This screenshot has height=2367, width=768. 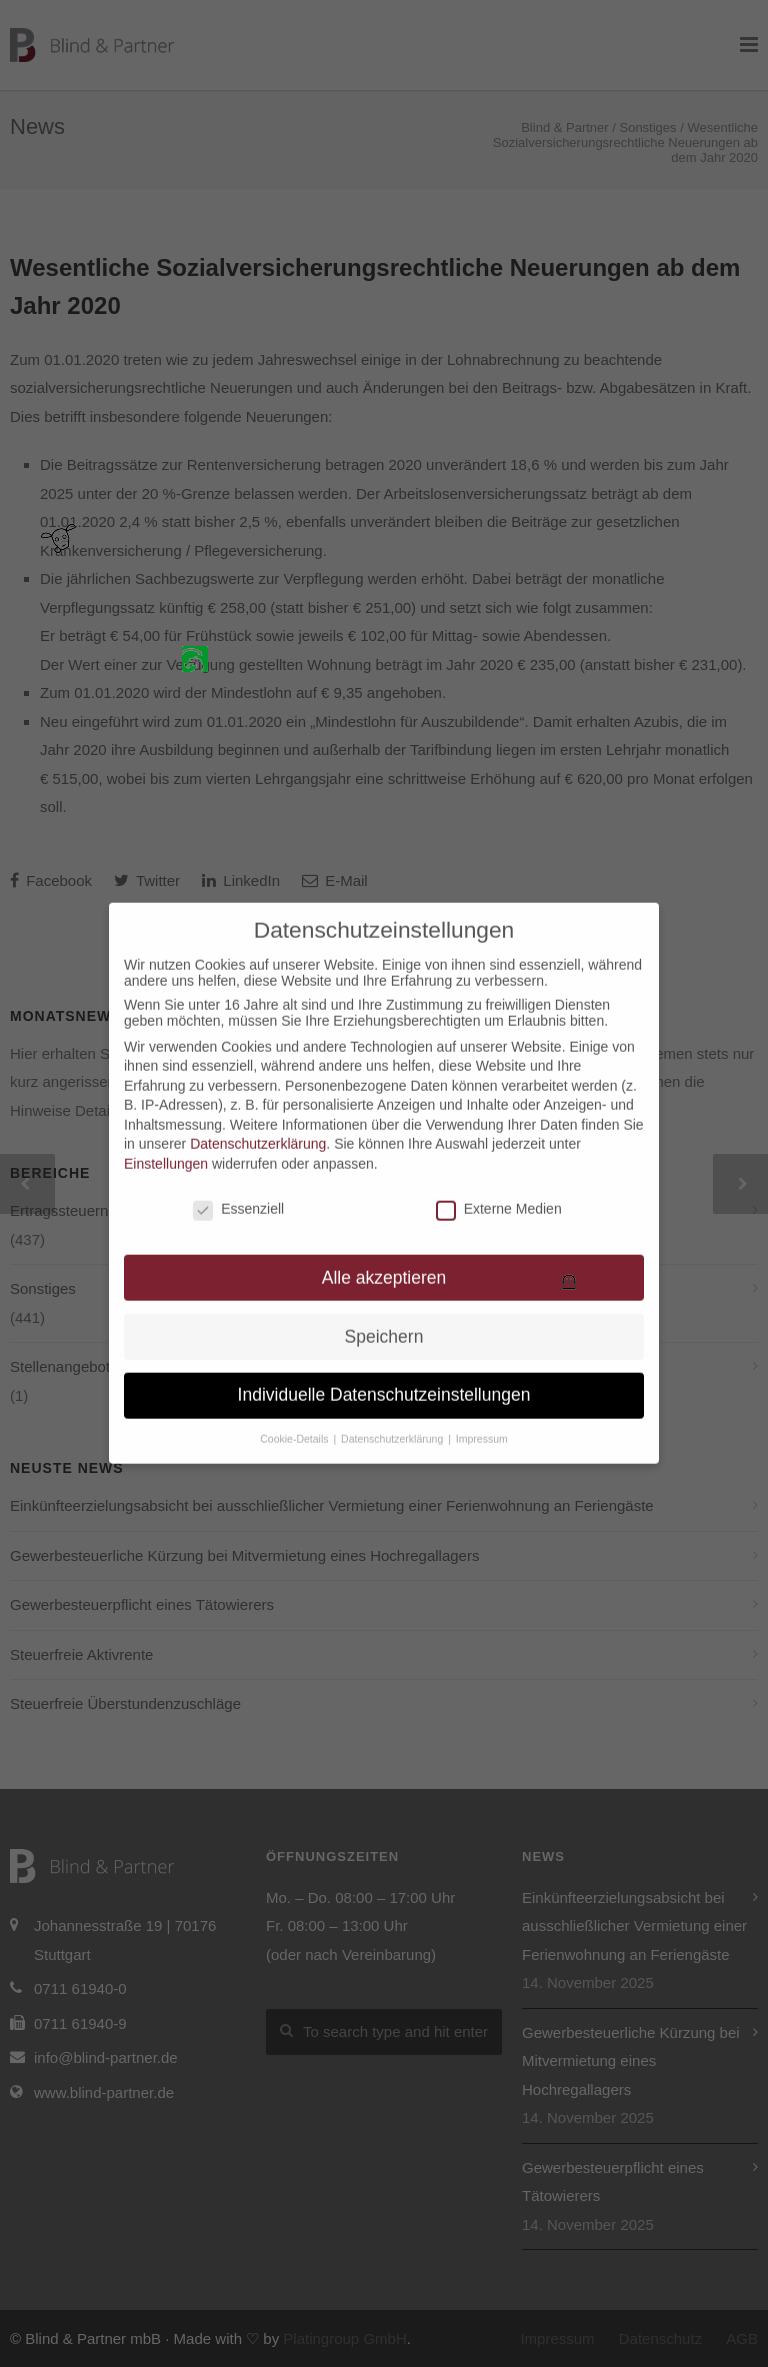 What do you see at coordinates (569, 1282) in the screenshot?
I see `android operating system logo` at bounding box center [569, 1282].